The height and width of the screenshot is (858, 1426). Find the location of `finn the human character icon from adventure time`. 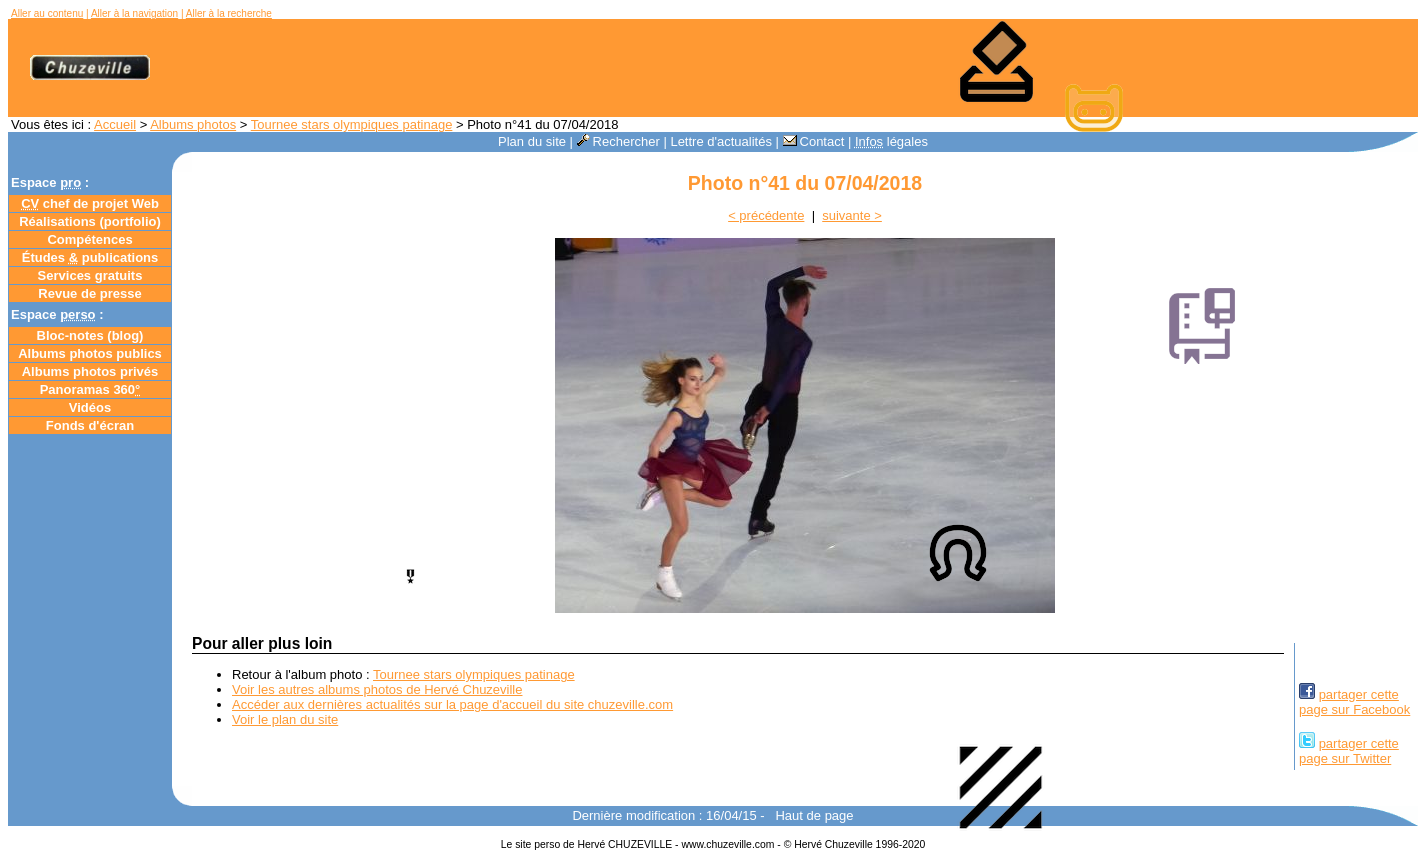

finn the human character icon from adventure time is located at coordinates (1094, 107).